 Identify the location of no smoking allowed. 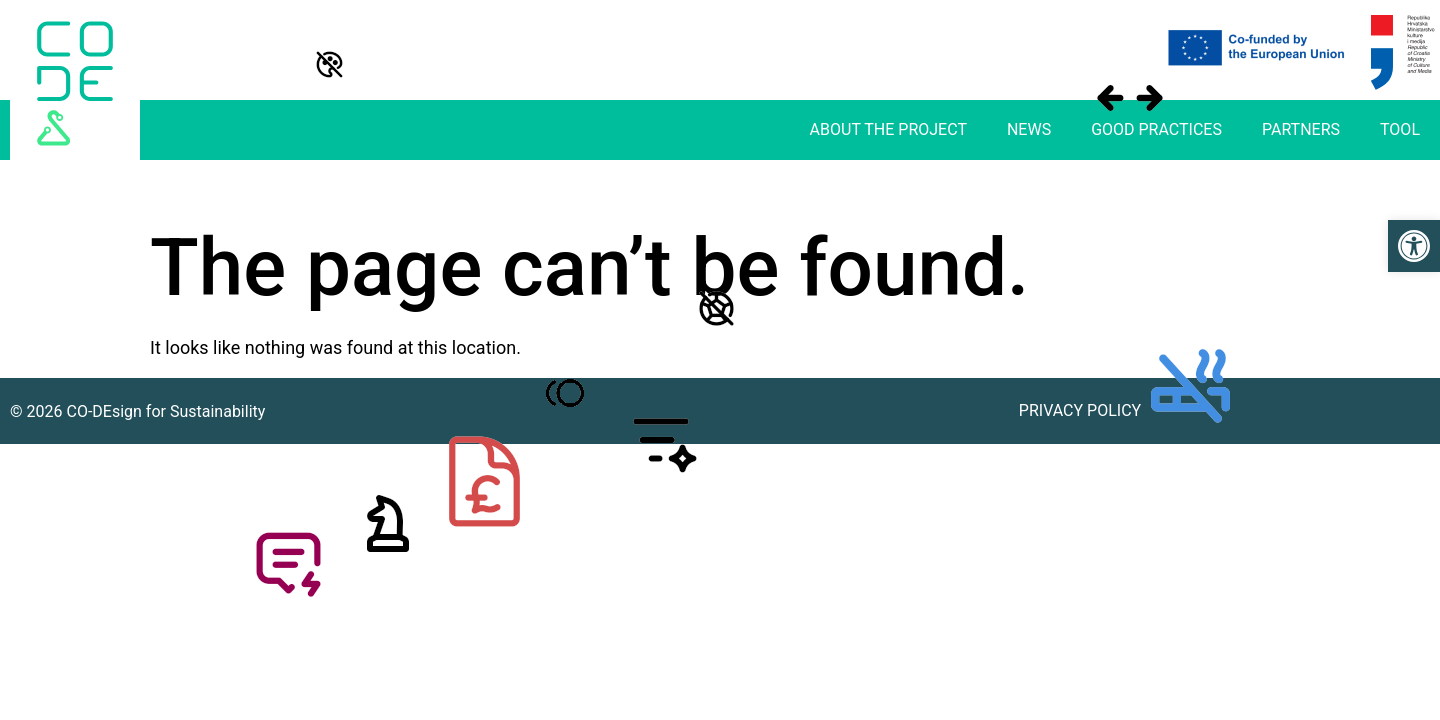
(1190, 388).